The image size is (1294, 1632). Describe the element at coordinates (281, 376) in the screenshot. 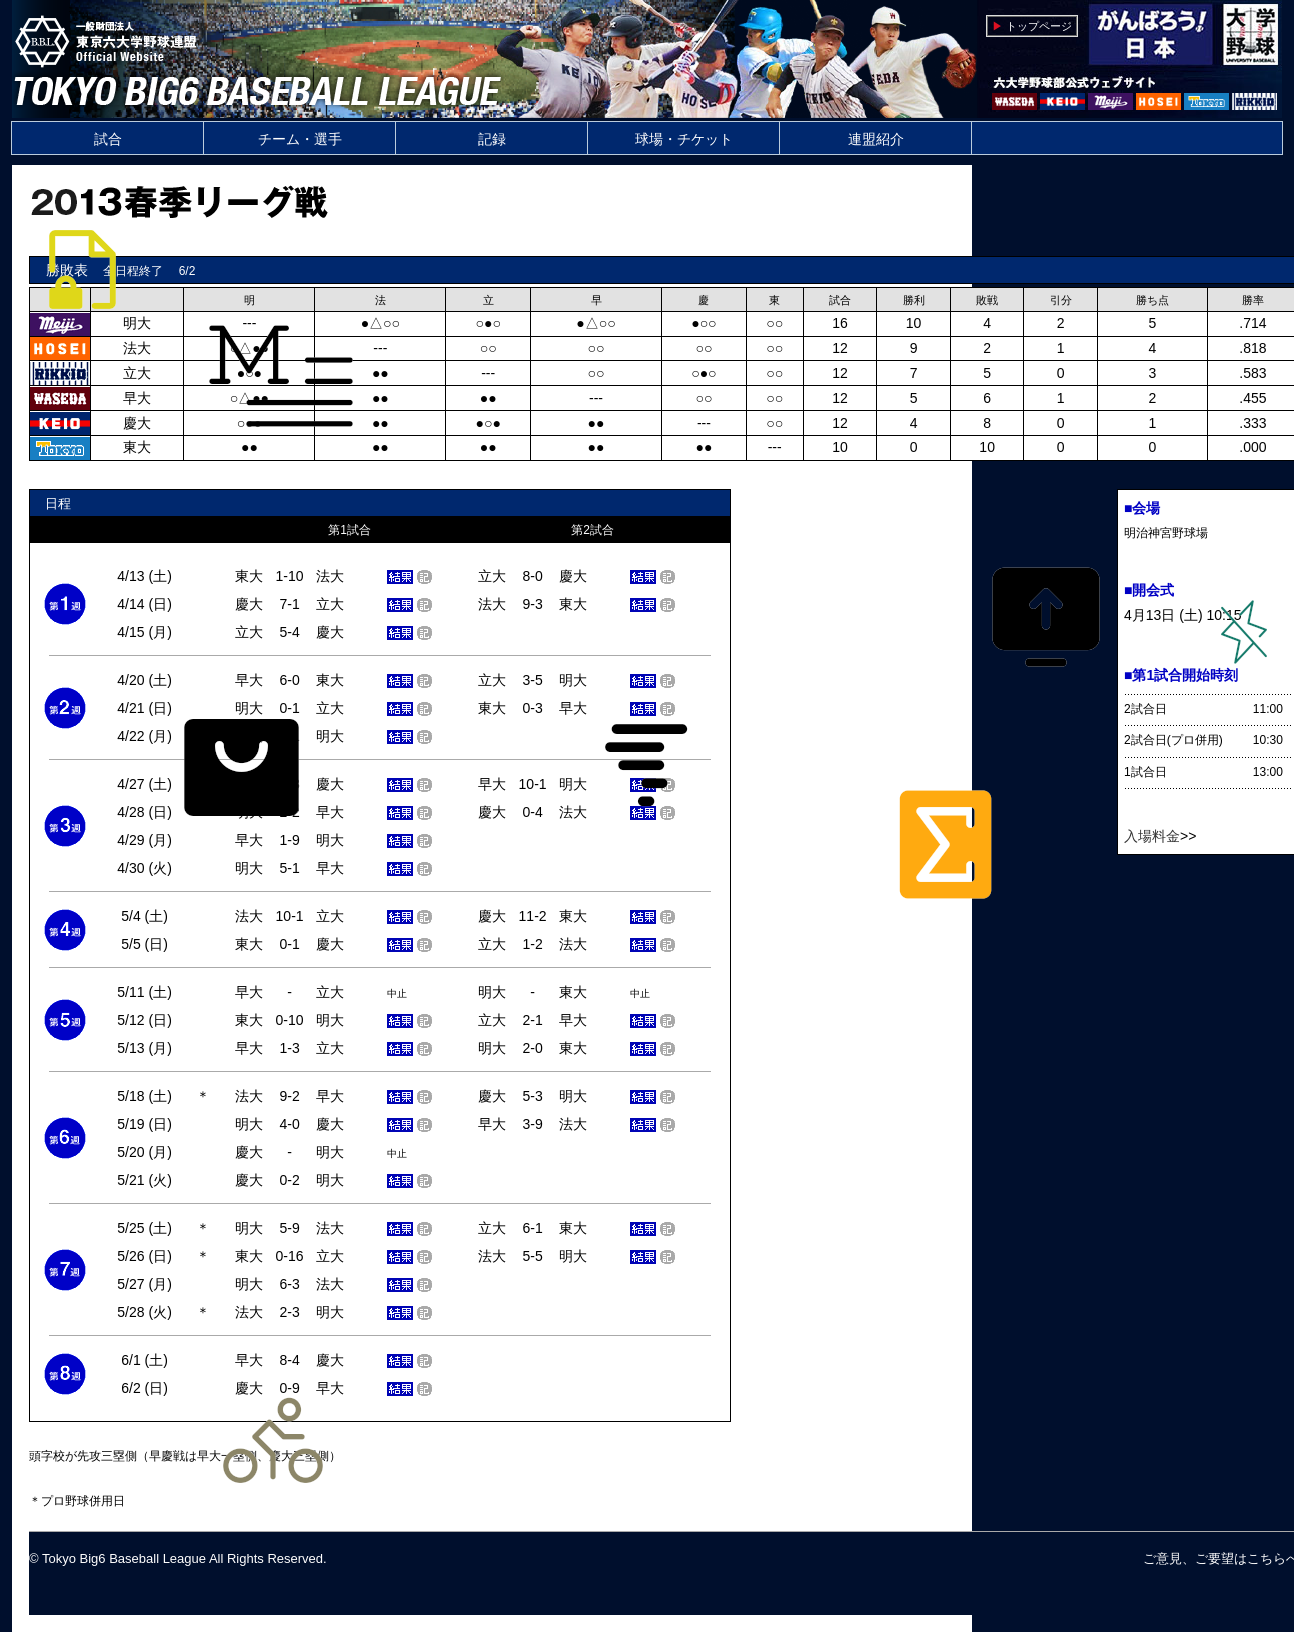

I see `open article on Medium` at that location.